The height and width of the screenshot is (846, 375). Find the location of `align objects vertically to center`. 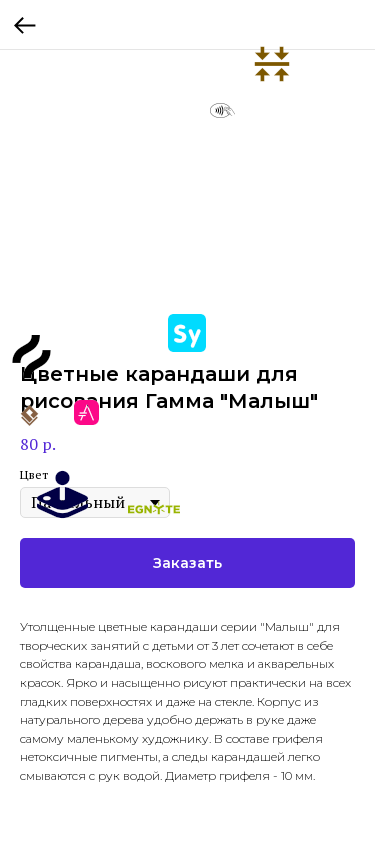

align objects vertically to center is located at coordinates (272, 64).